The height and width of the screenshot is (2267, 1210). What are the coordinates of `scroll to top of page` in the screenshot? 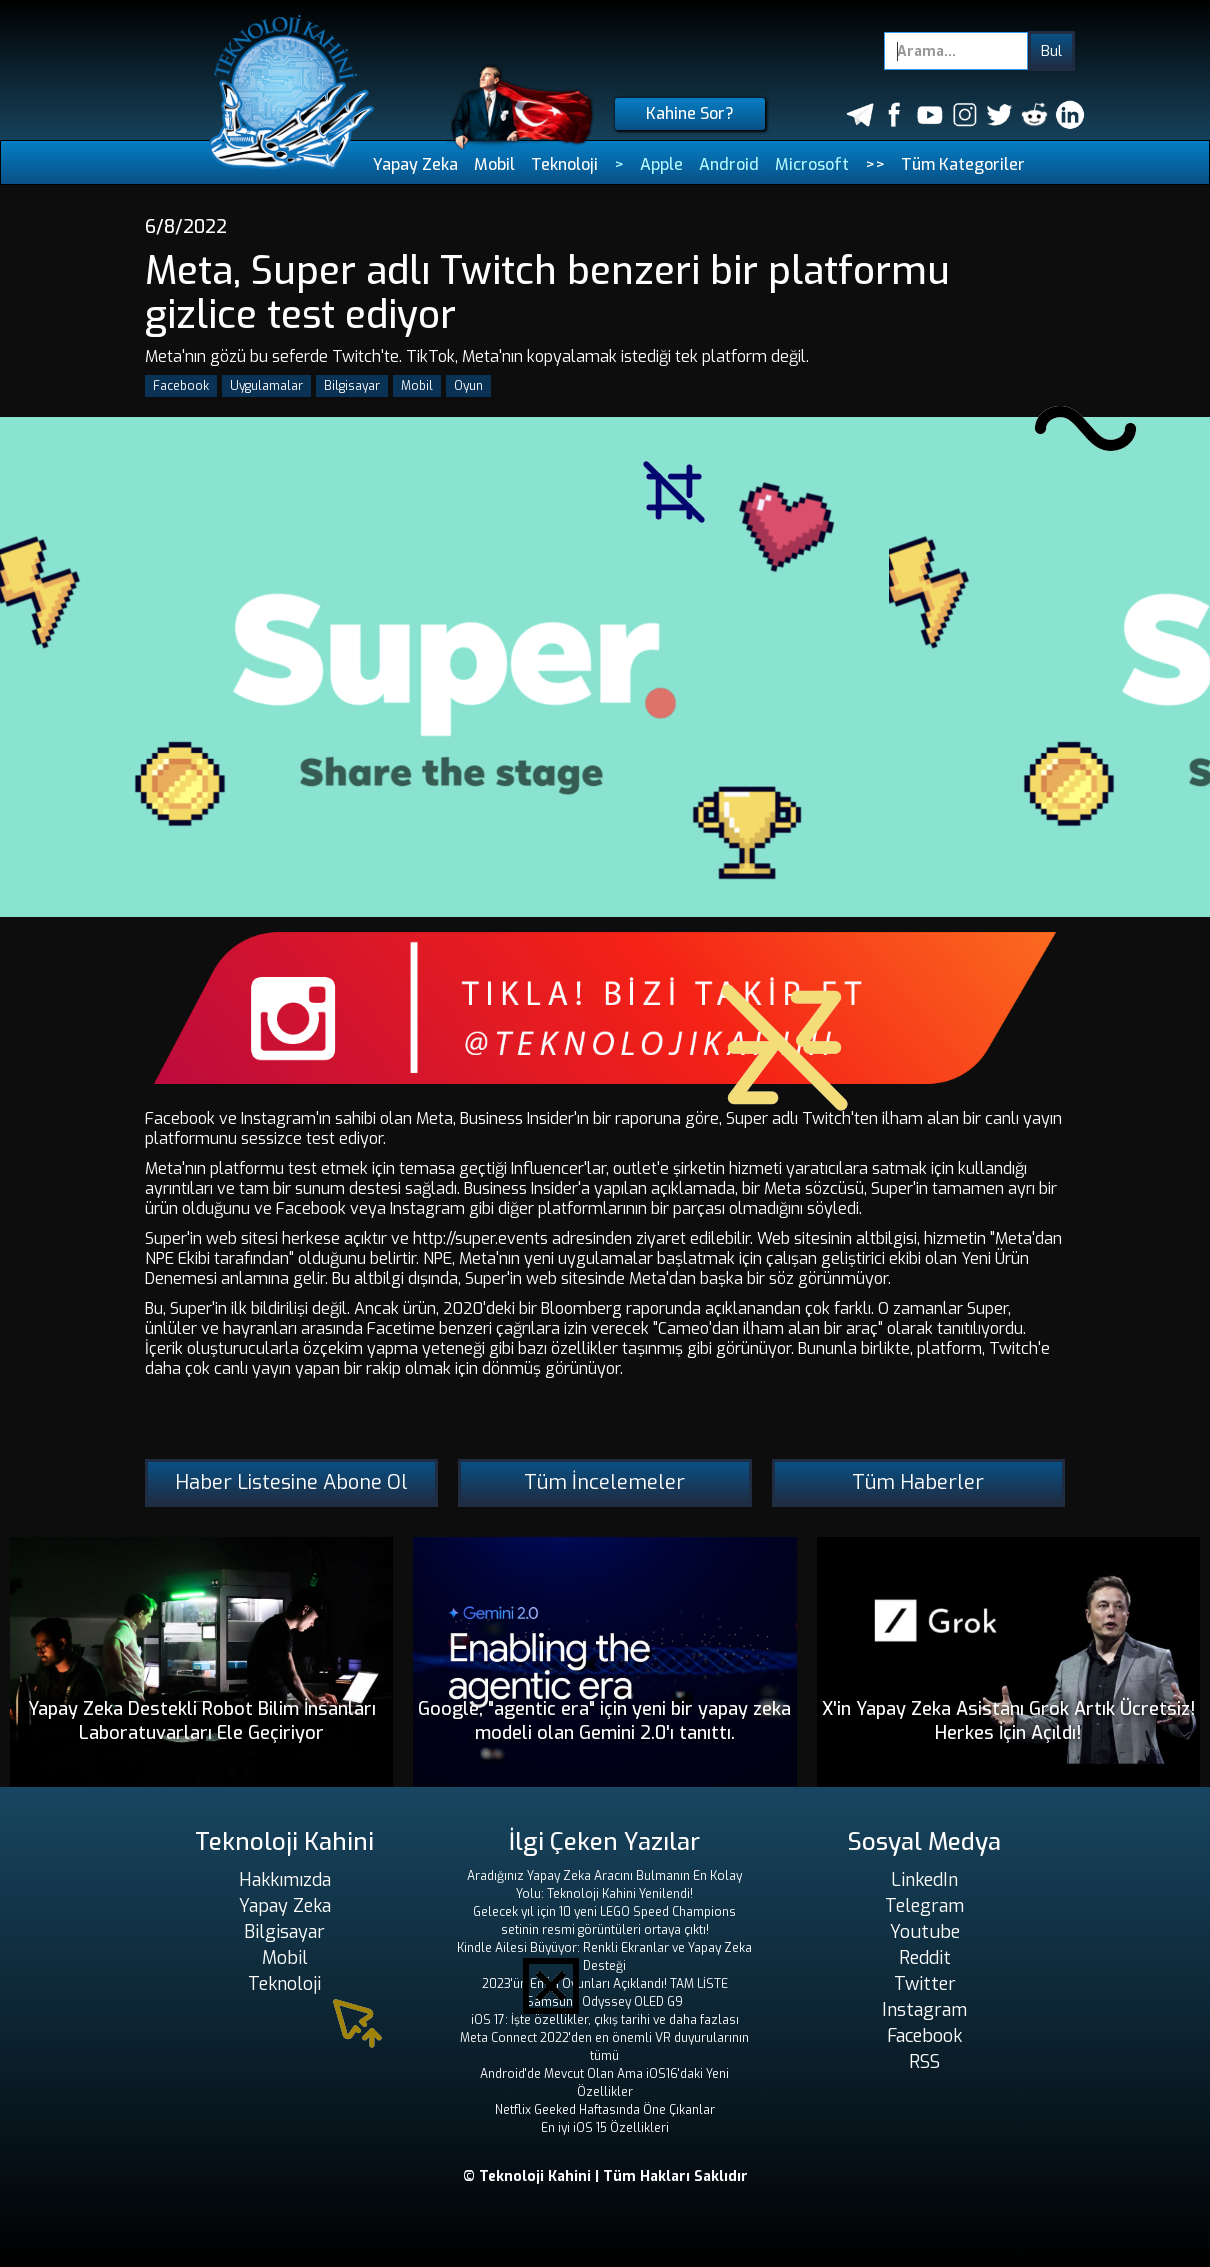 It's located at (355, 2021).